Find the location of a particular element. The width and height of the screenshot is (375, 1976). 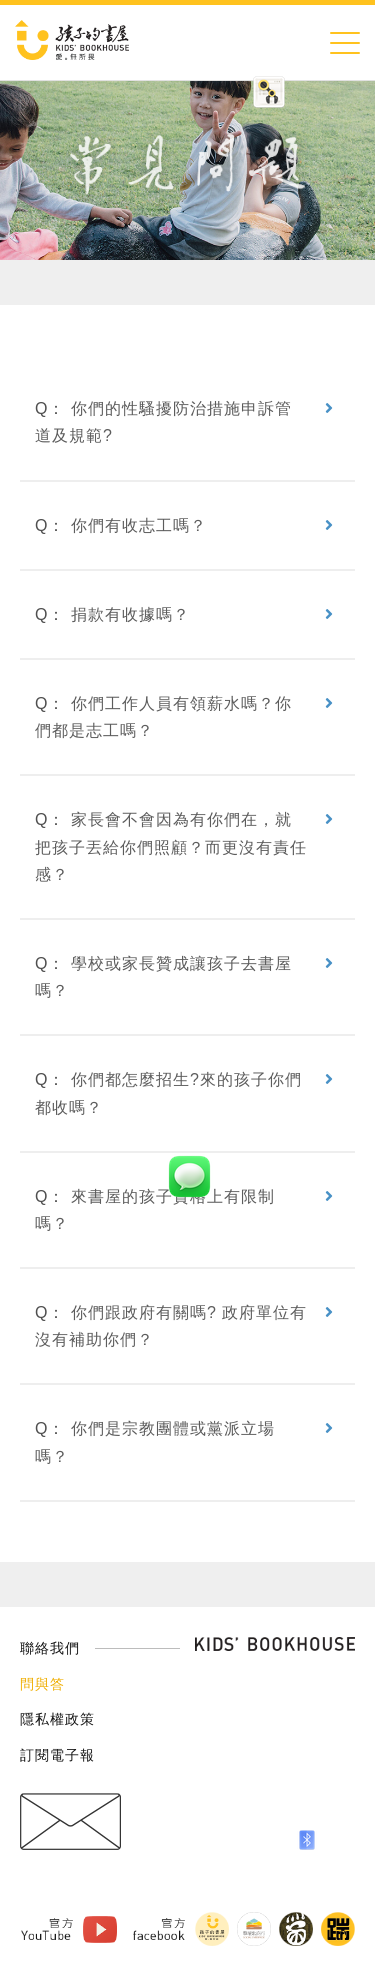

indicates bluetooth is active and connected is located at coordinates (307, 1840).